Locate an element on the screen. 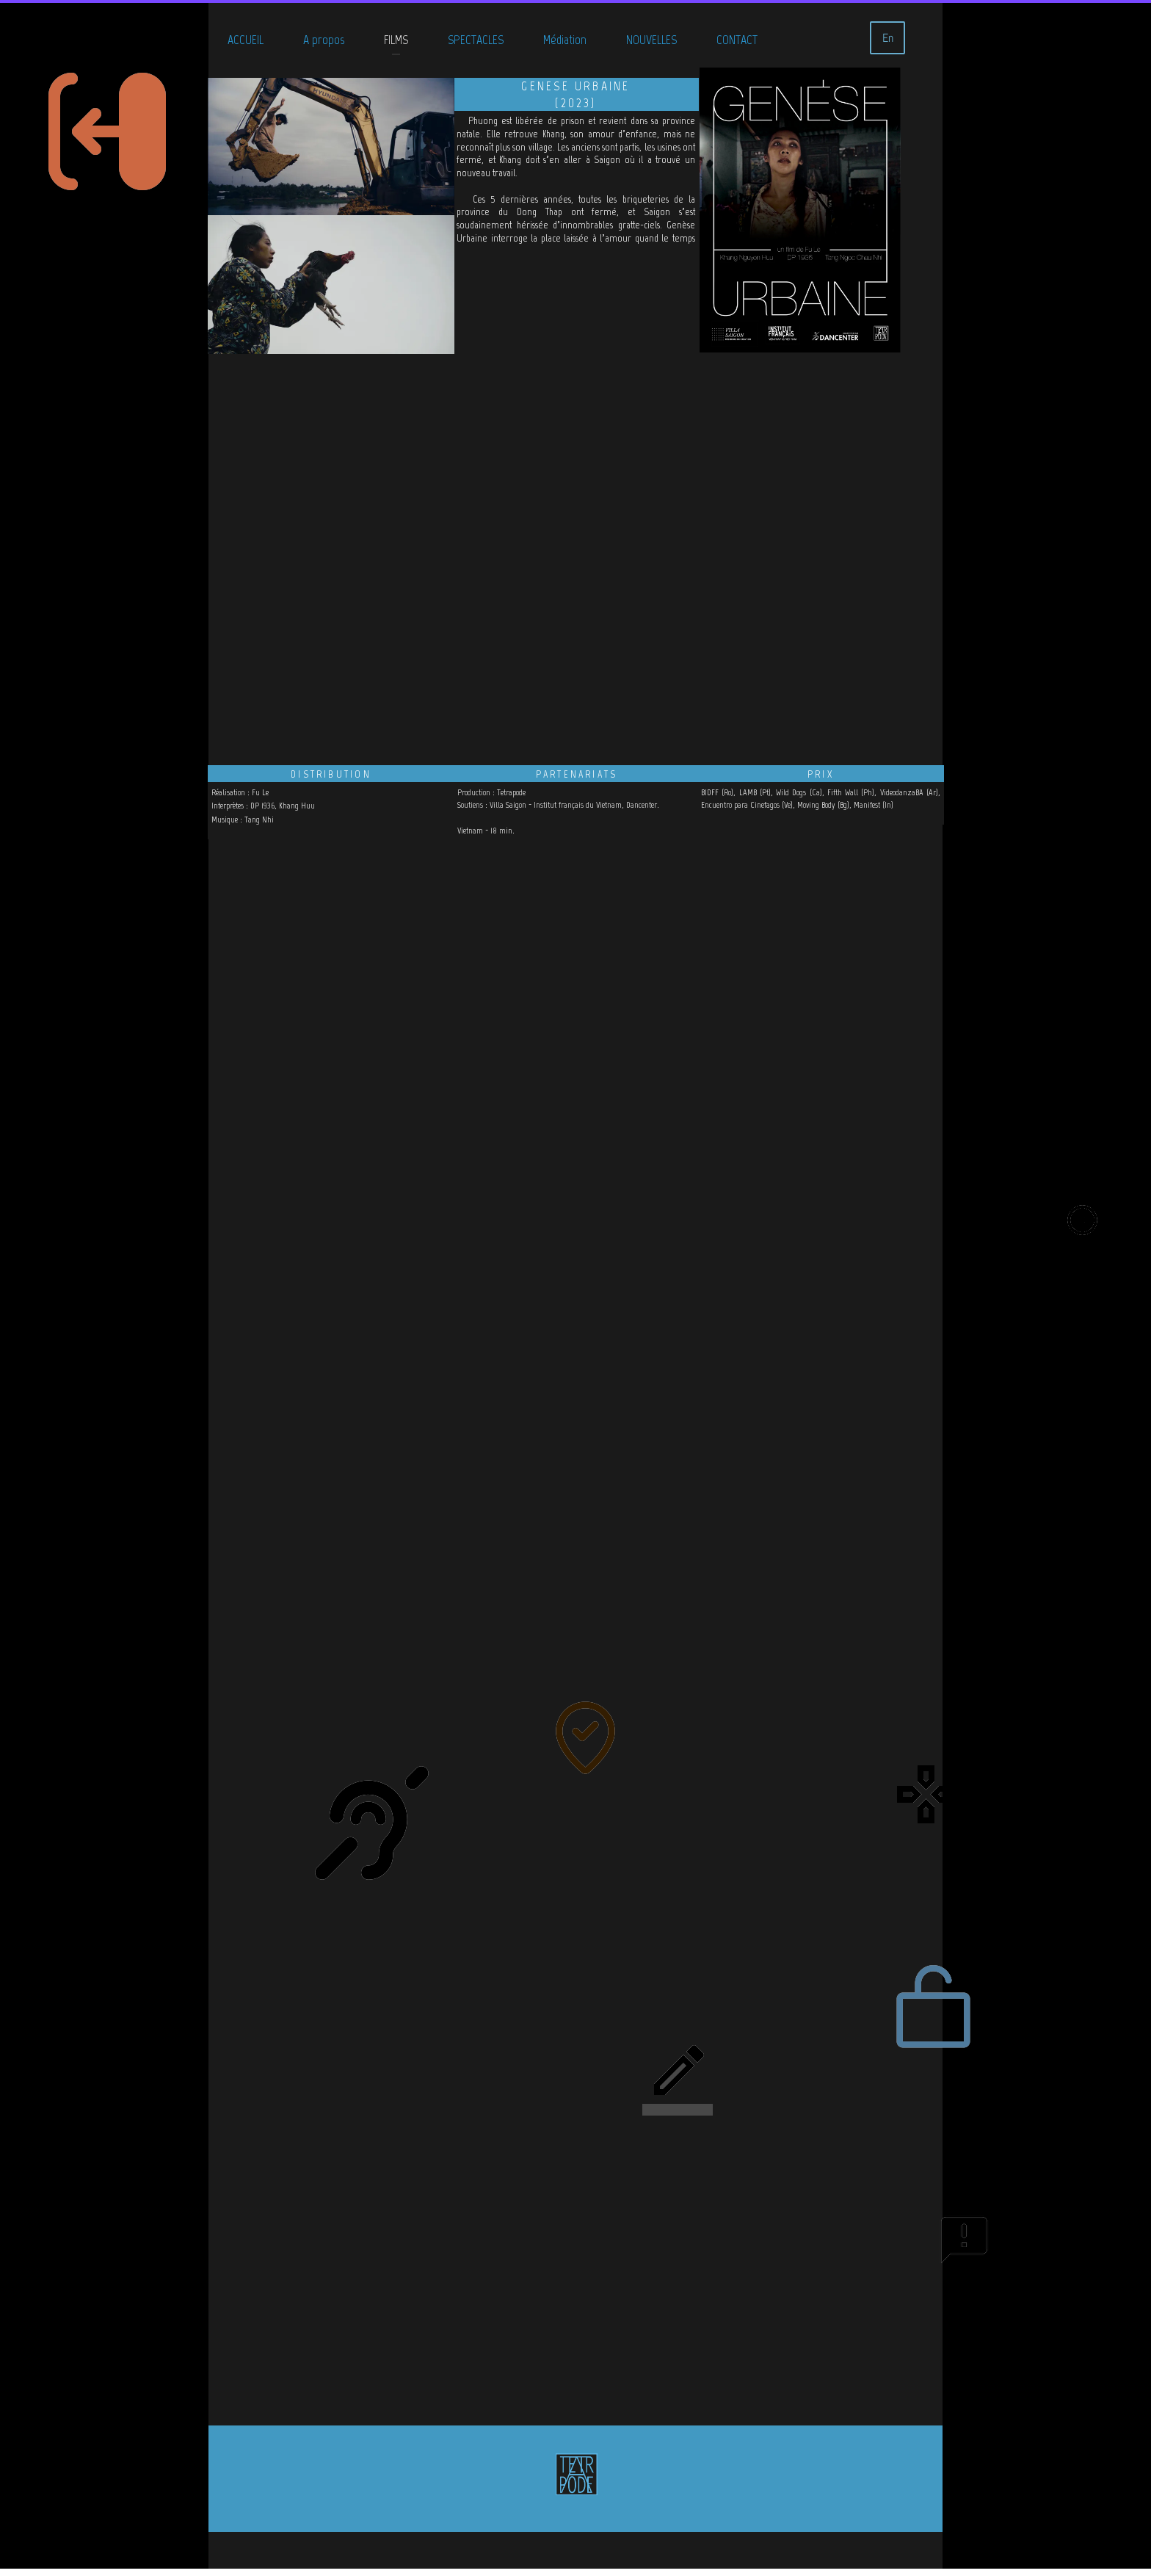  edit or change border color is located at coordinates (678, 2080).